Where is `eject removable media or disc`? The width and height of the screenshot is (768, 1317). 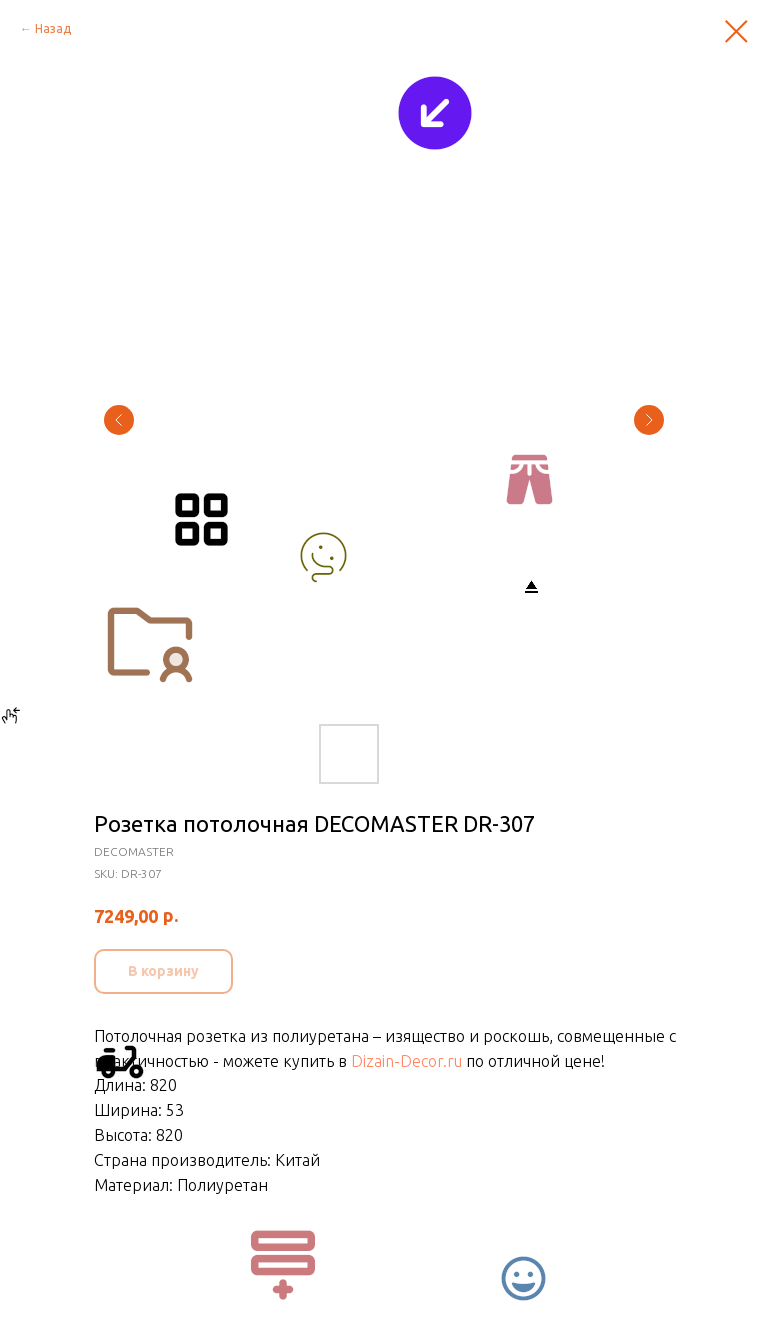
eject removable media or disc is located at coordinates (531, 586).